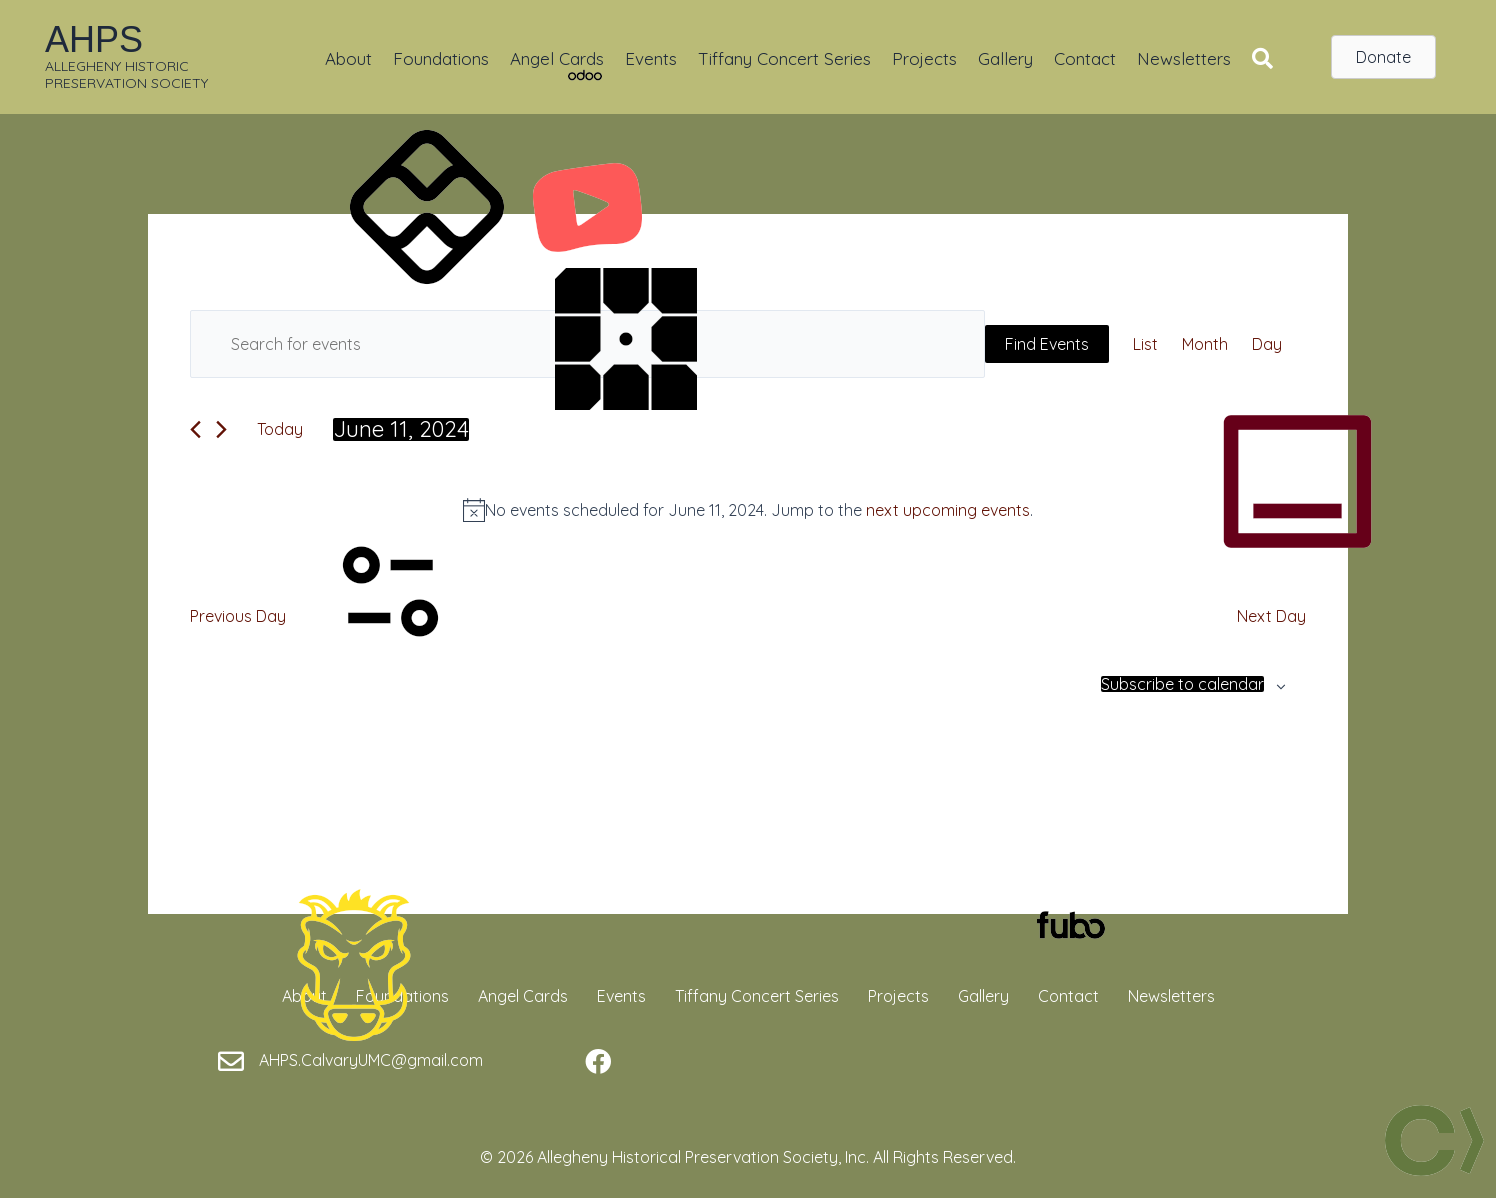  Describe the element at coordinates (1071, 925) in the screenshot. I see `open the fuboTV streaming app` at that location.